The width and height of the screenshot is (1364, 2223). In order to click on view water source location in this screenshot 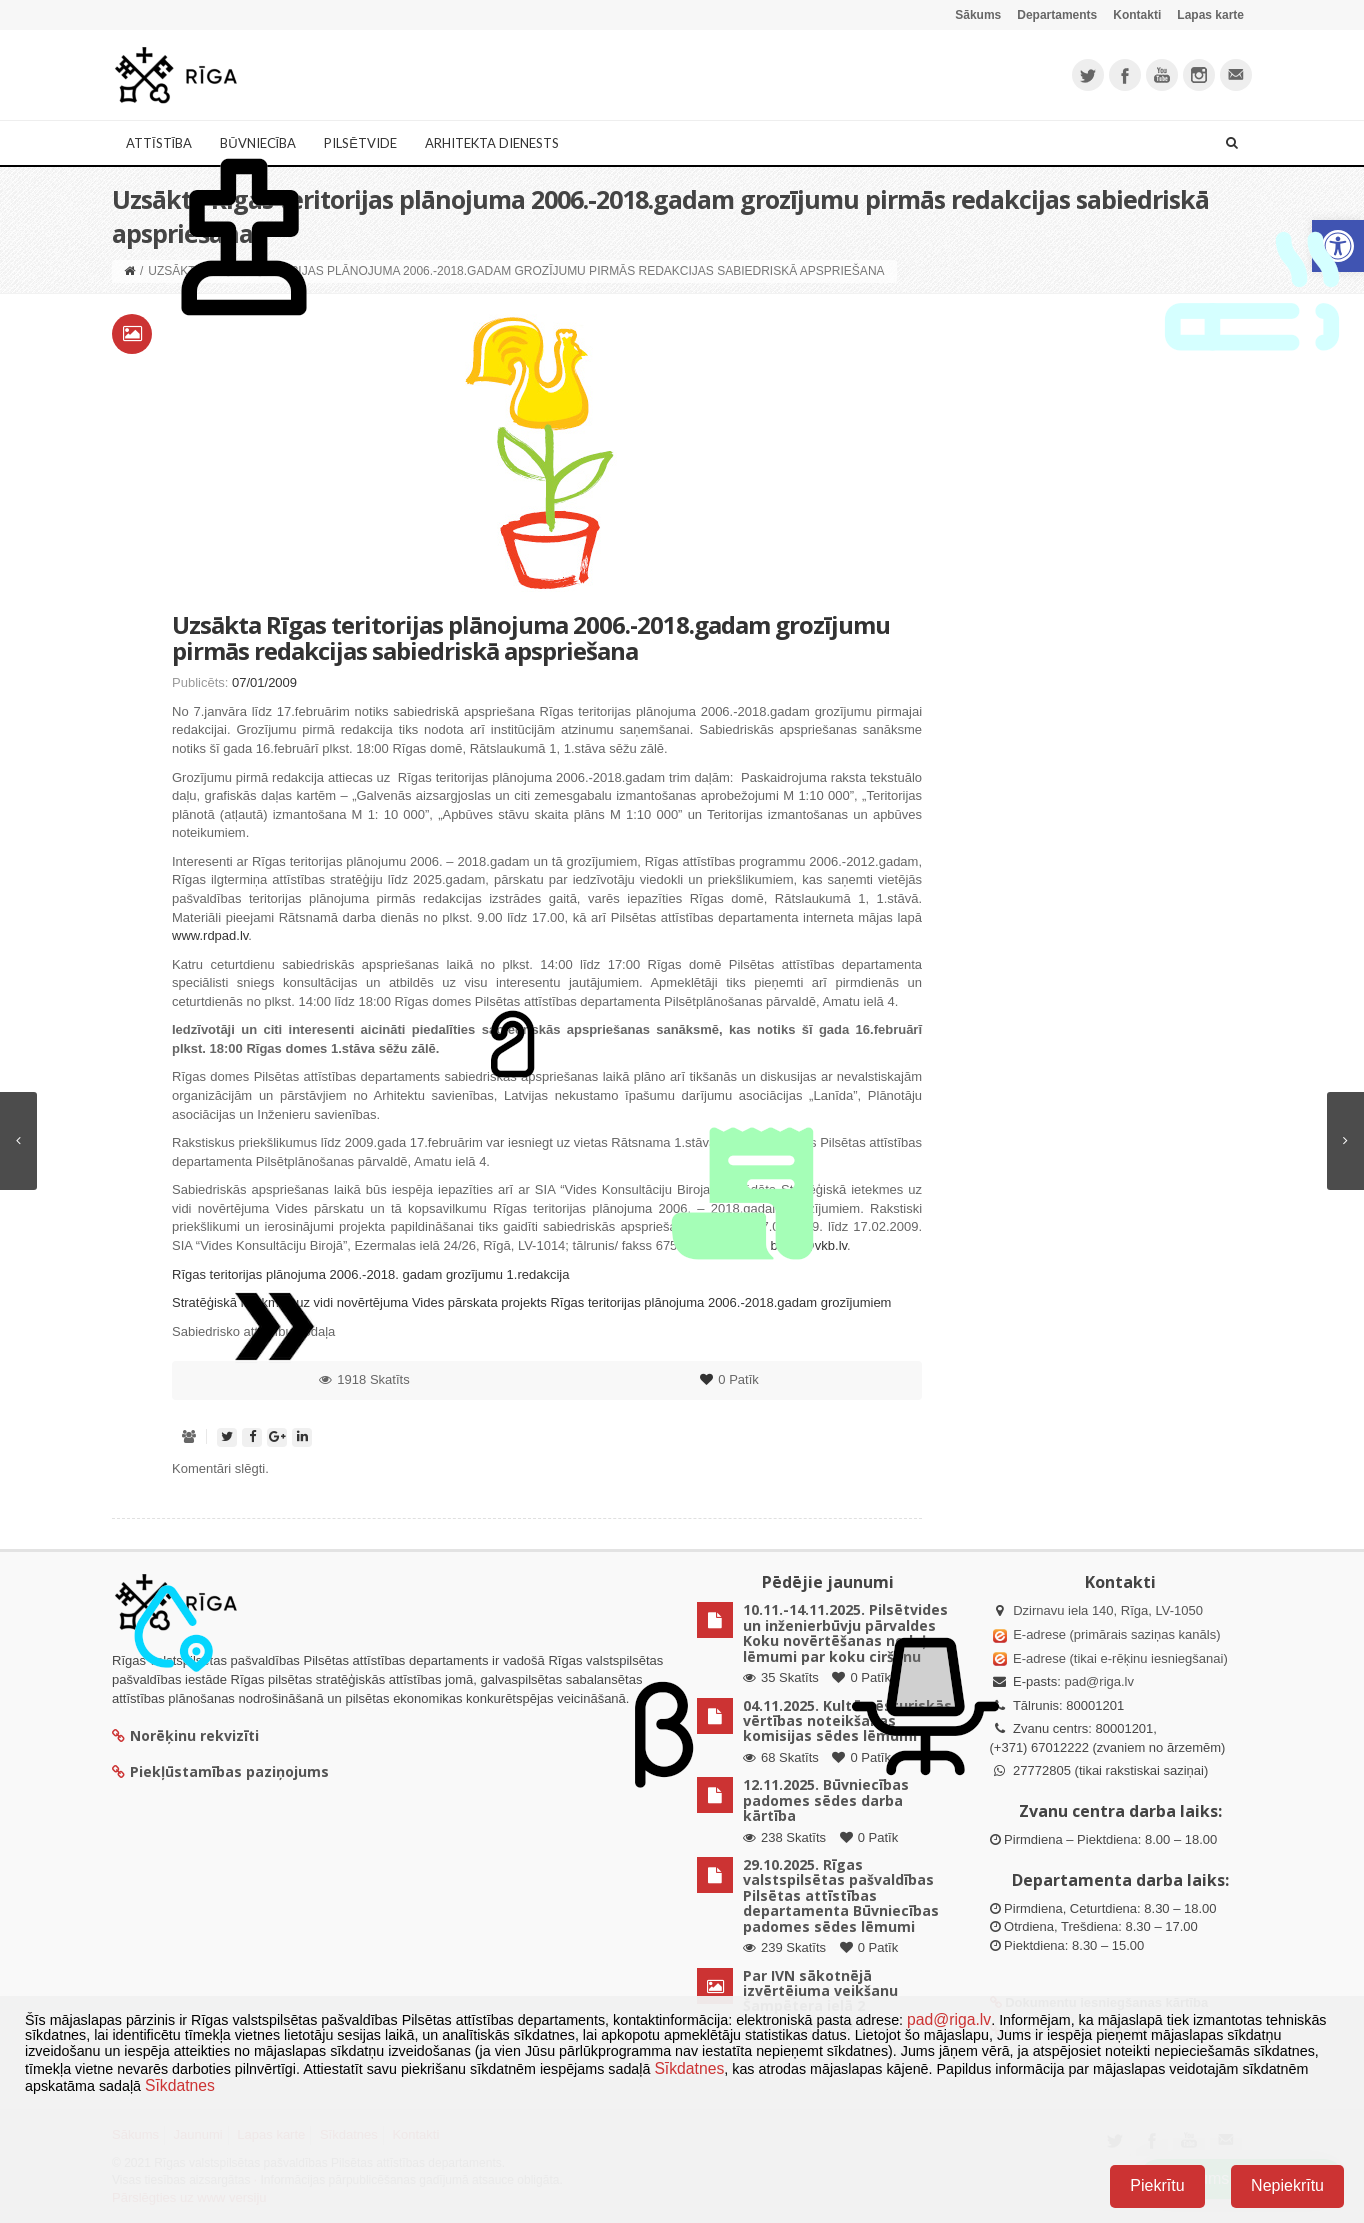, I will do `click(167, 1626)`.